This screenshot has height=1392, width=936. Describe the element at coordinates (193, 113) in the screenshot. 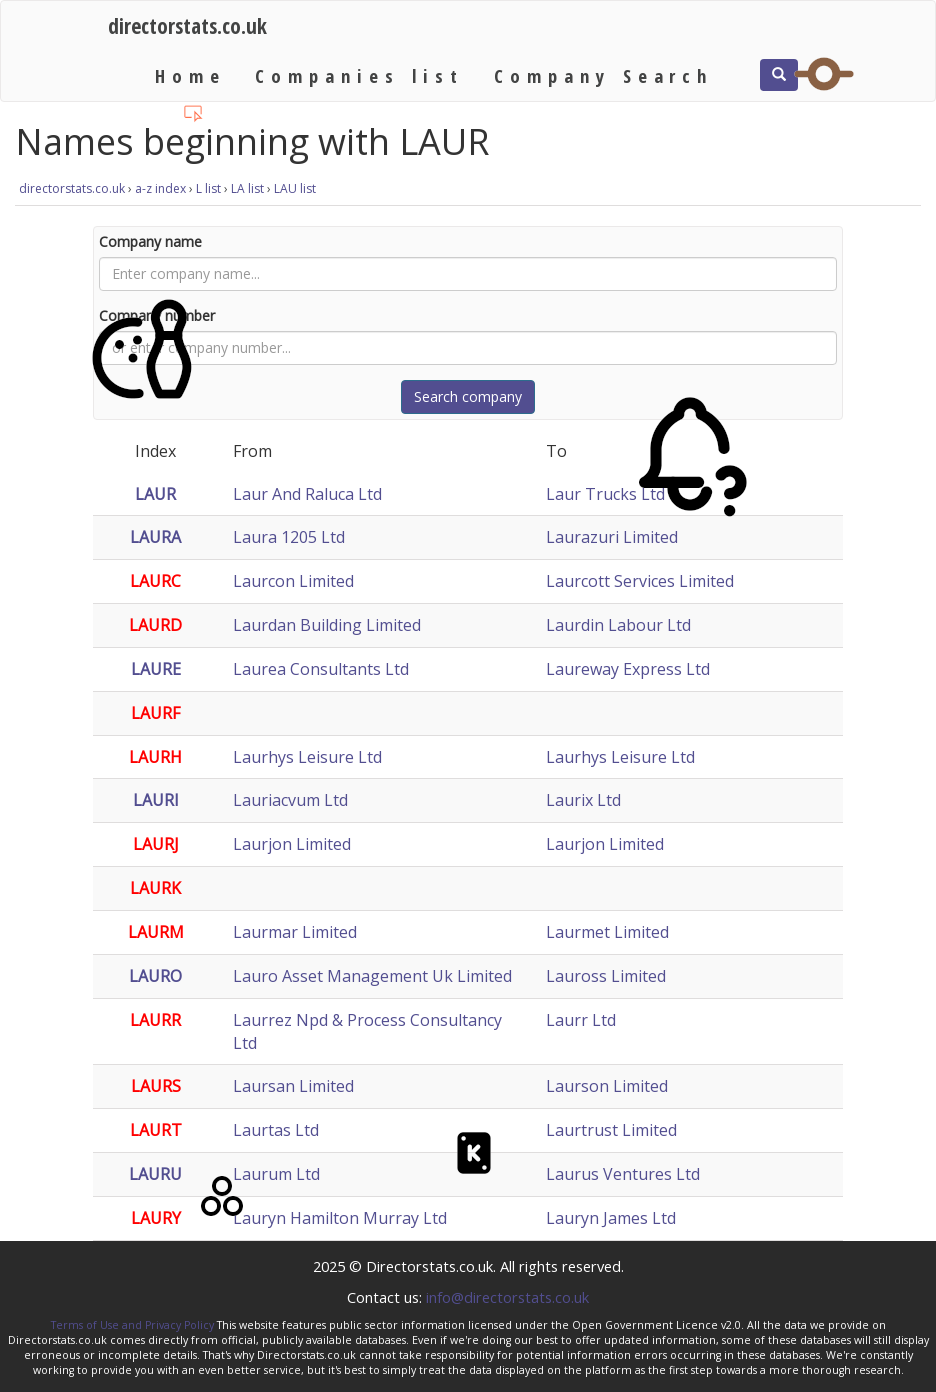

I see `inspect element on page` at that location.